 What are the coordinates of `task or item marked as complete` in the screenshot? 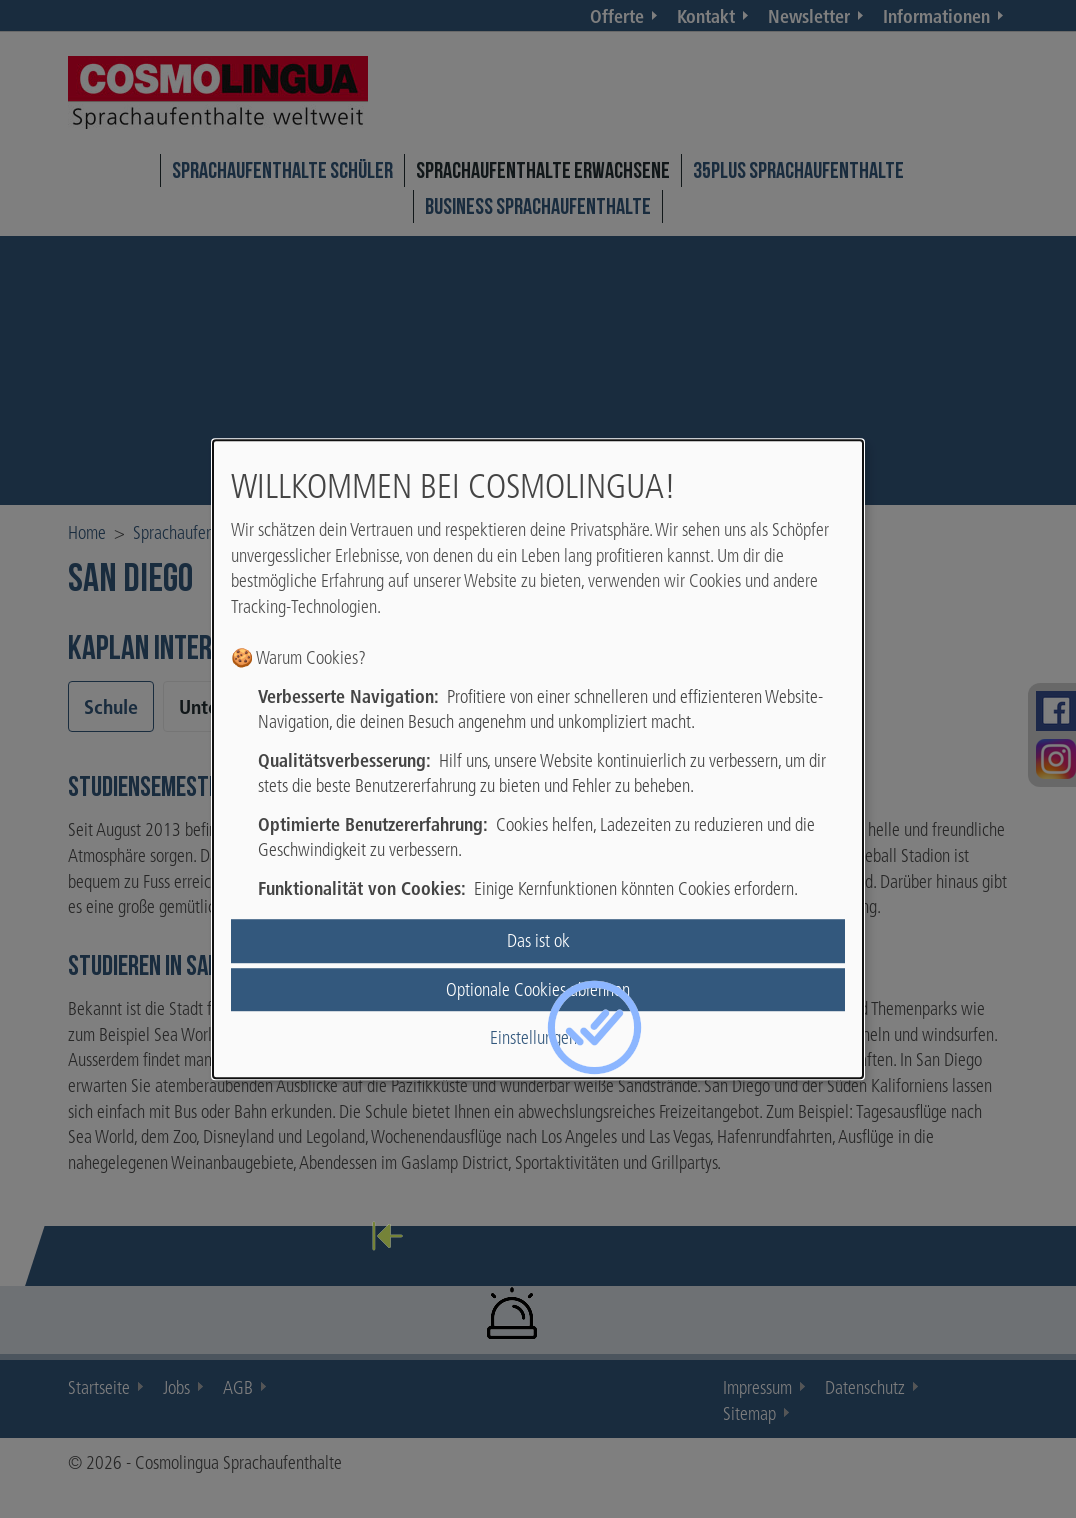 It's located at (594, 1027).